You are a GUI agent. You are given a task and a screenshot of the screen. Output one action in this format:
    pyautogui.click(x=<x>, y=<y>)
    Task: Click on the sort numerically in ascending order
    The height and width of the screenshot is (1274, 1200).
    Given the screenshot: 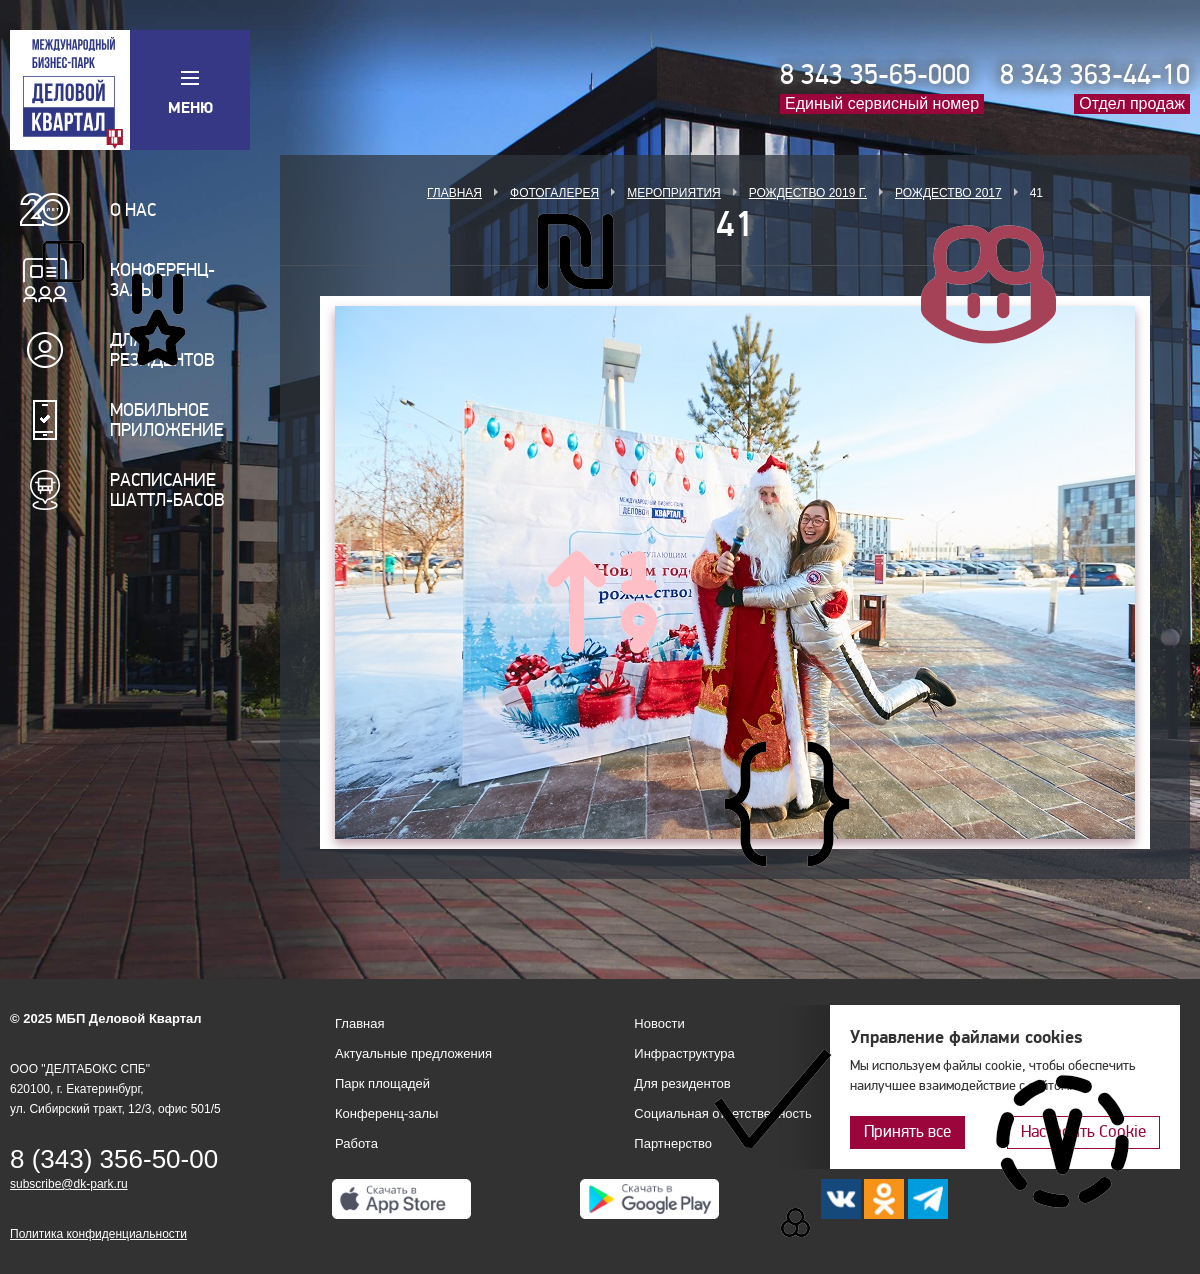 What is the action you would take?
    pyautogui.click(x=606, y=602)
    